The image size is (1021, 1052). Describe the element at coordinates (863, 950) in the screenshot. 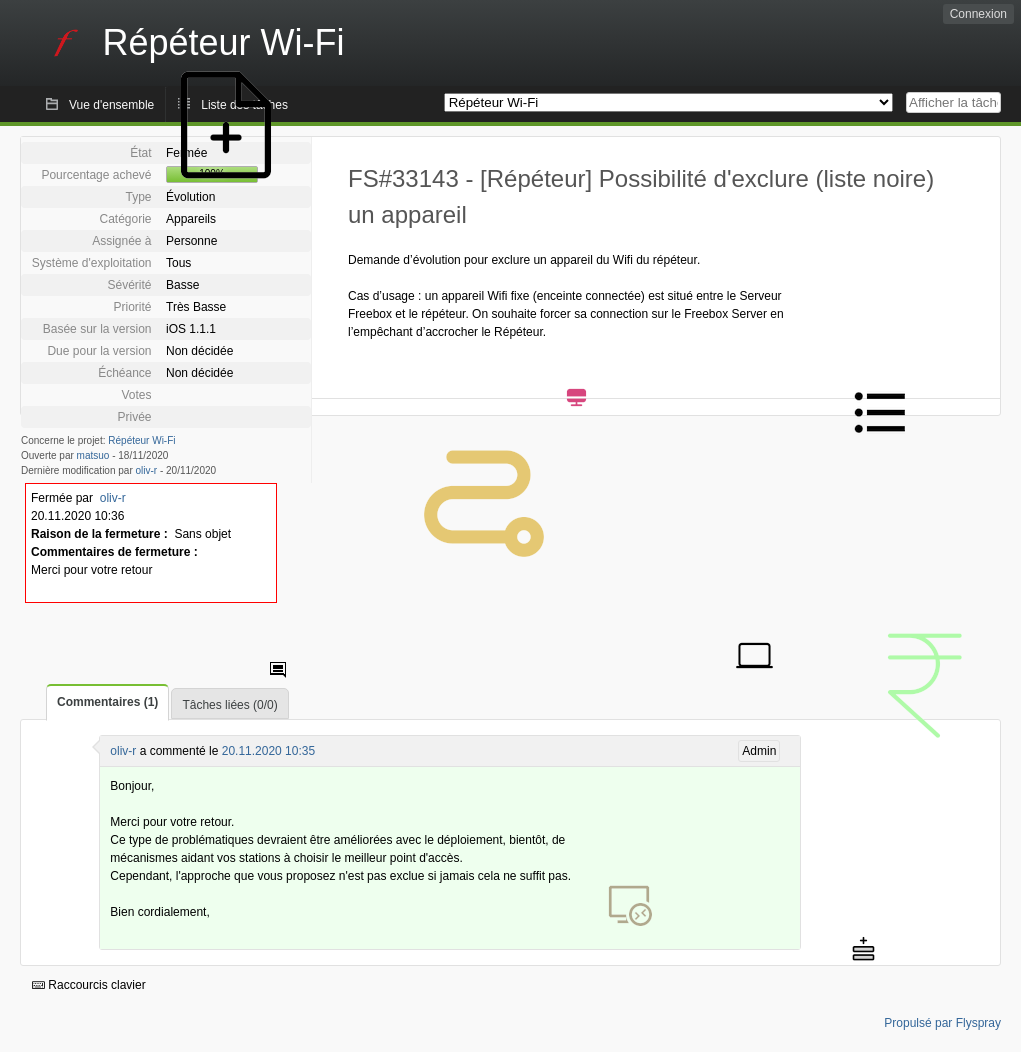

I see `add a new row above` at that location.